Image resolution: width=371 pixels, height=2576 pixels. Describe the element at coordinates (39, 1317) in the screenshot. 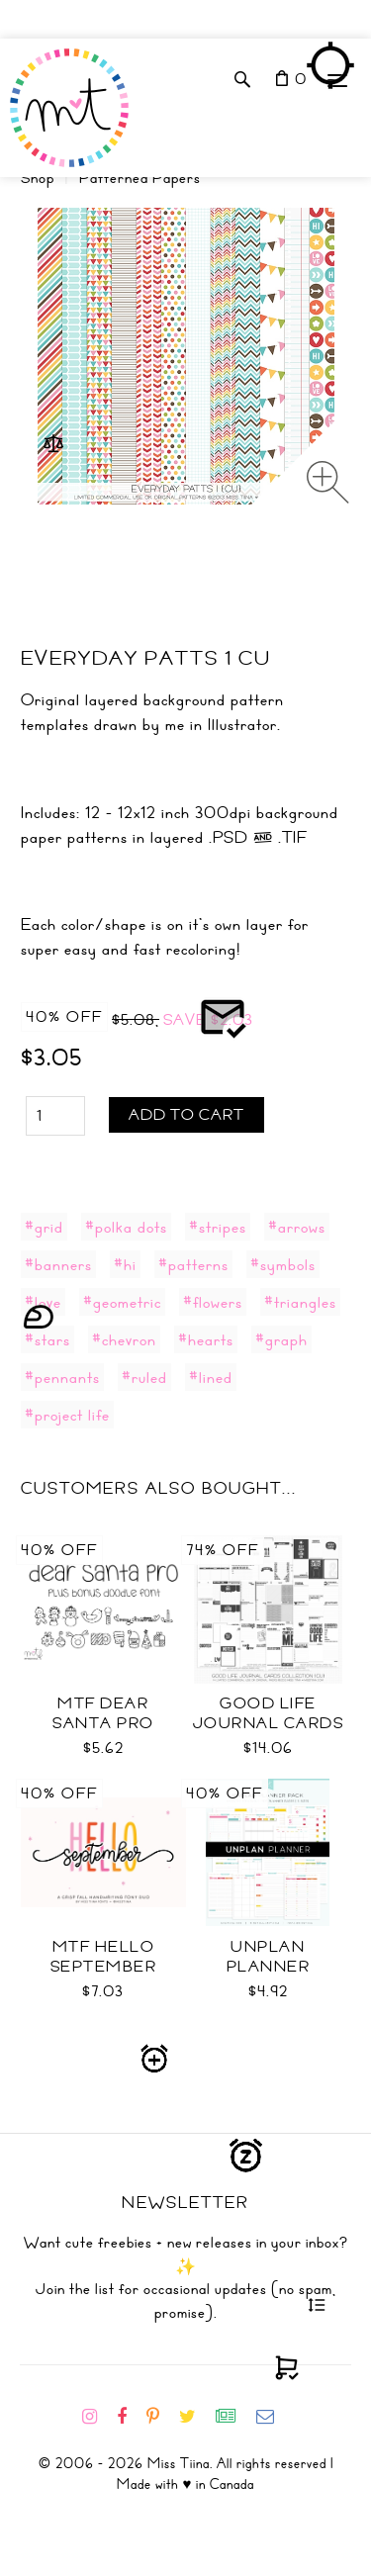

I see `access motorsports or racing content` at that location.